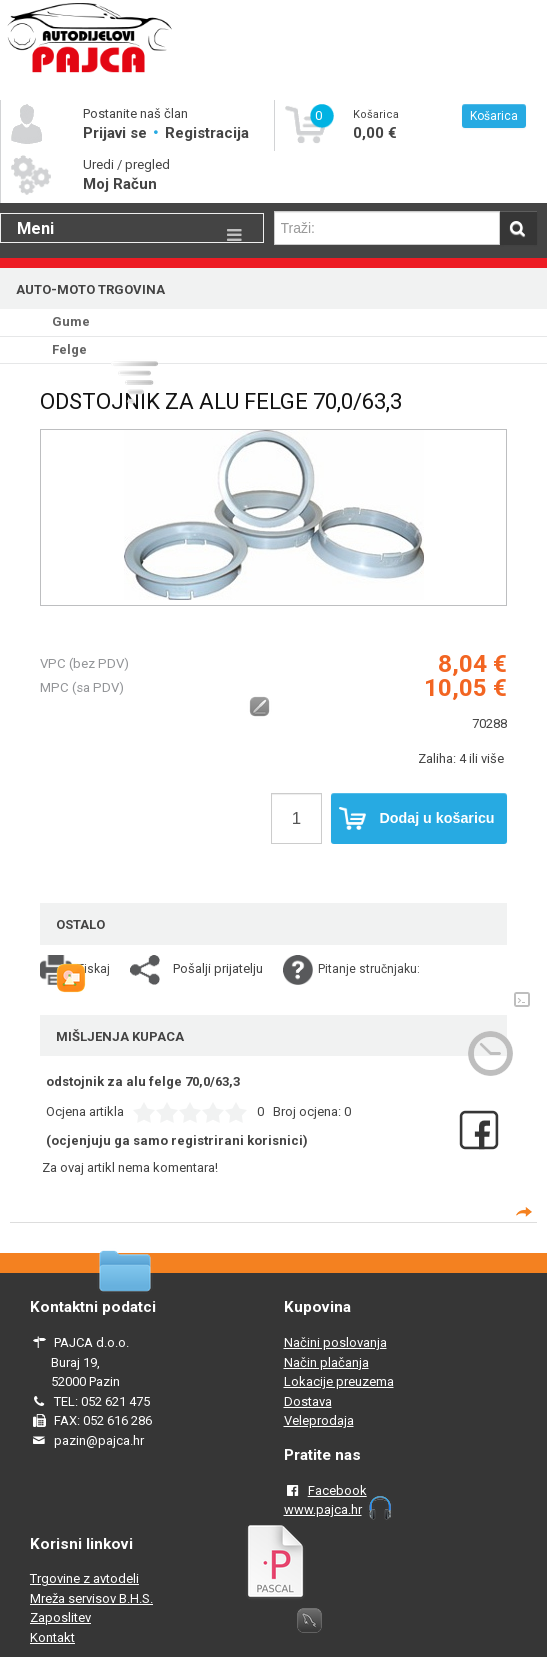  Describe the element at coordinates (259, 706) in the screenshot. I see `open Pages for document editing` at that location.